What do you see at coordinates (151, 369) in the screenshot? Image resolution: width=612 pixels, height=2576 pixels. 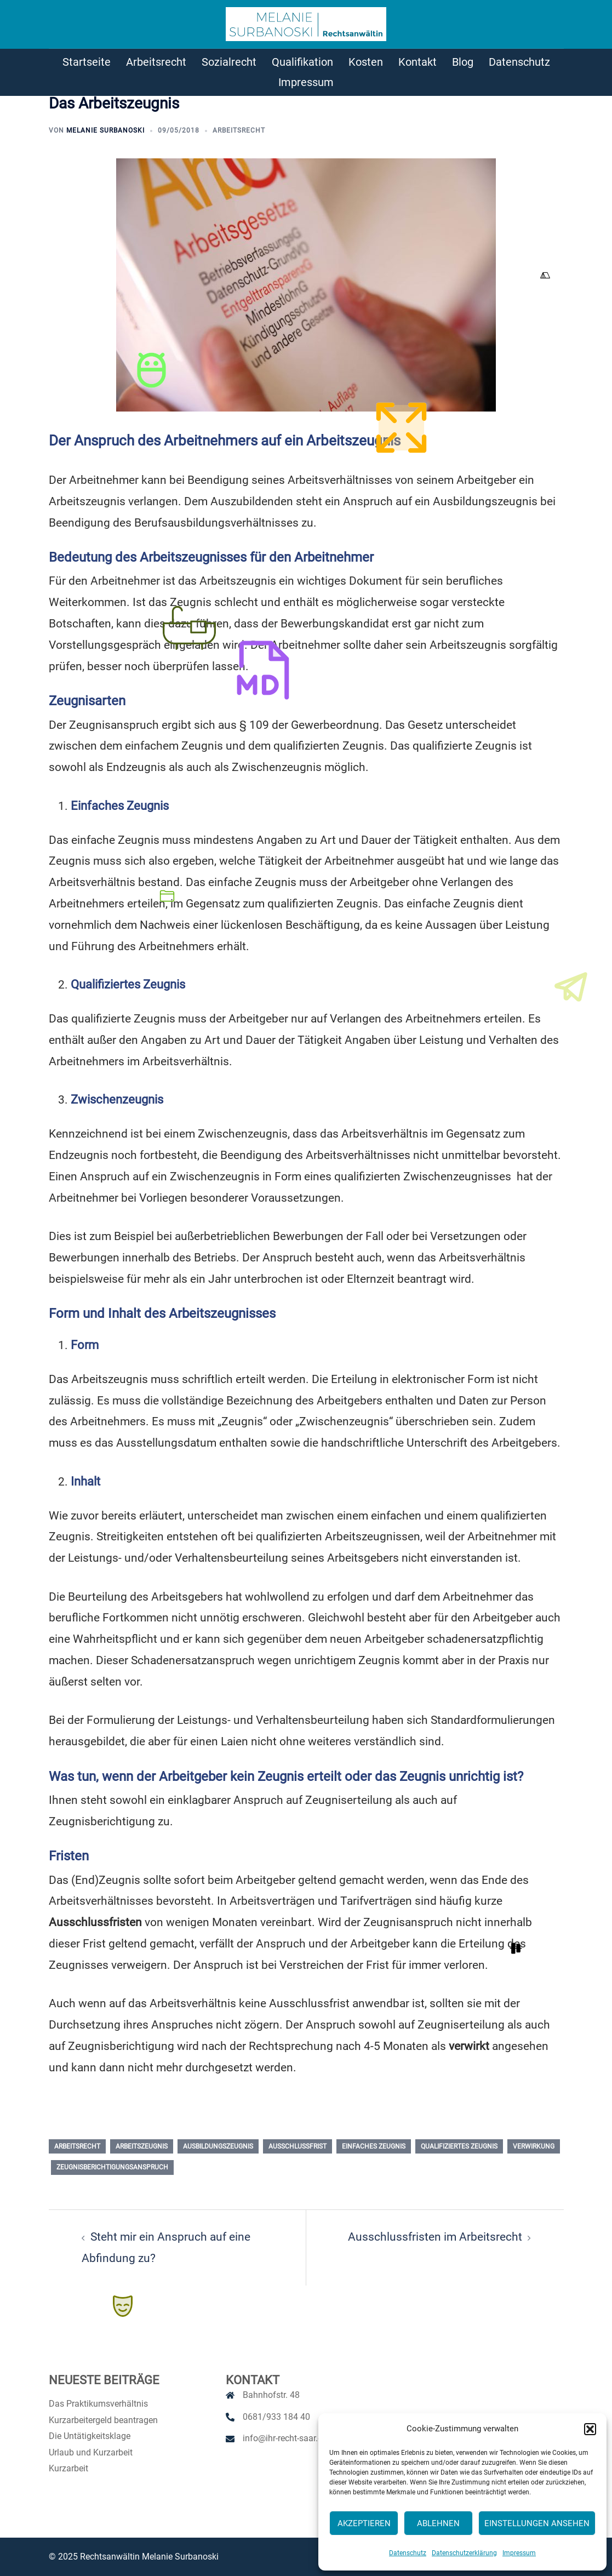 I see `android device or system settings` at bounding box center [151, 369].